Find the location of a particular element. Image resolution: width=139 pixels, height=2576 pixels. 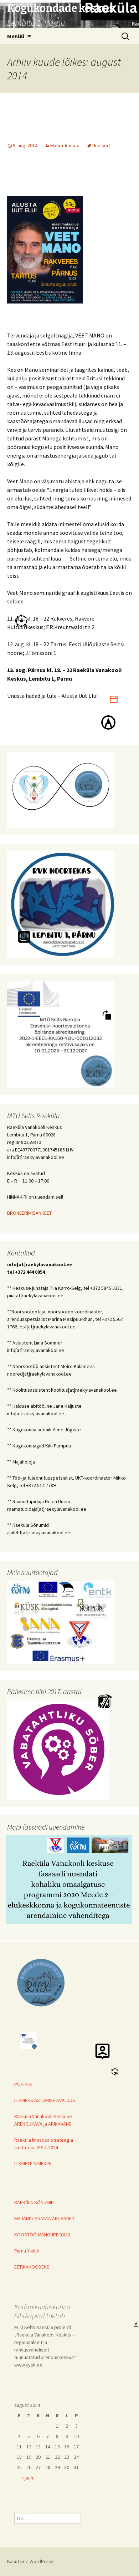

view profile location or address is located at coordinates (102, 2051).